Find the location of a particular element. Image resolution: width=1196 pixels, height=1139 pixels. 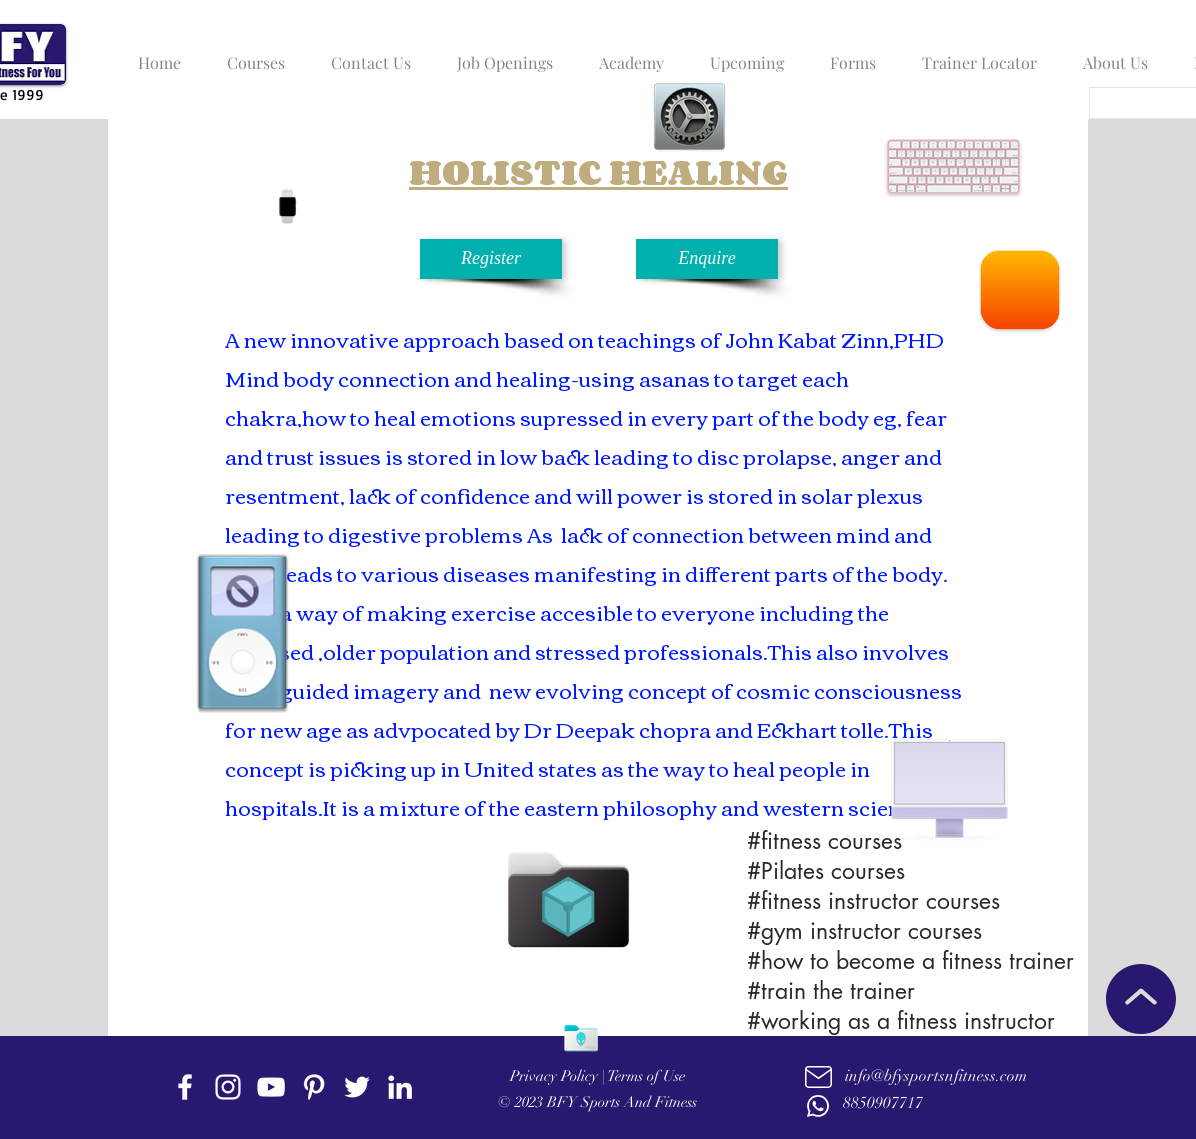

apple watch series 2 device icon is located at coordinates (287, 206).